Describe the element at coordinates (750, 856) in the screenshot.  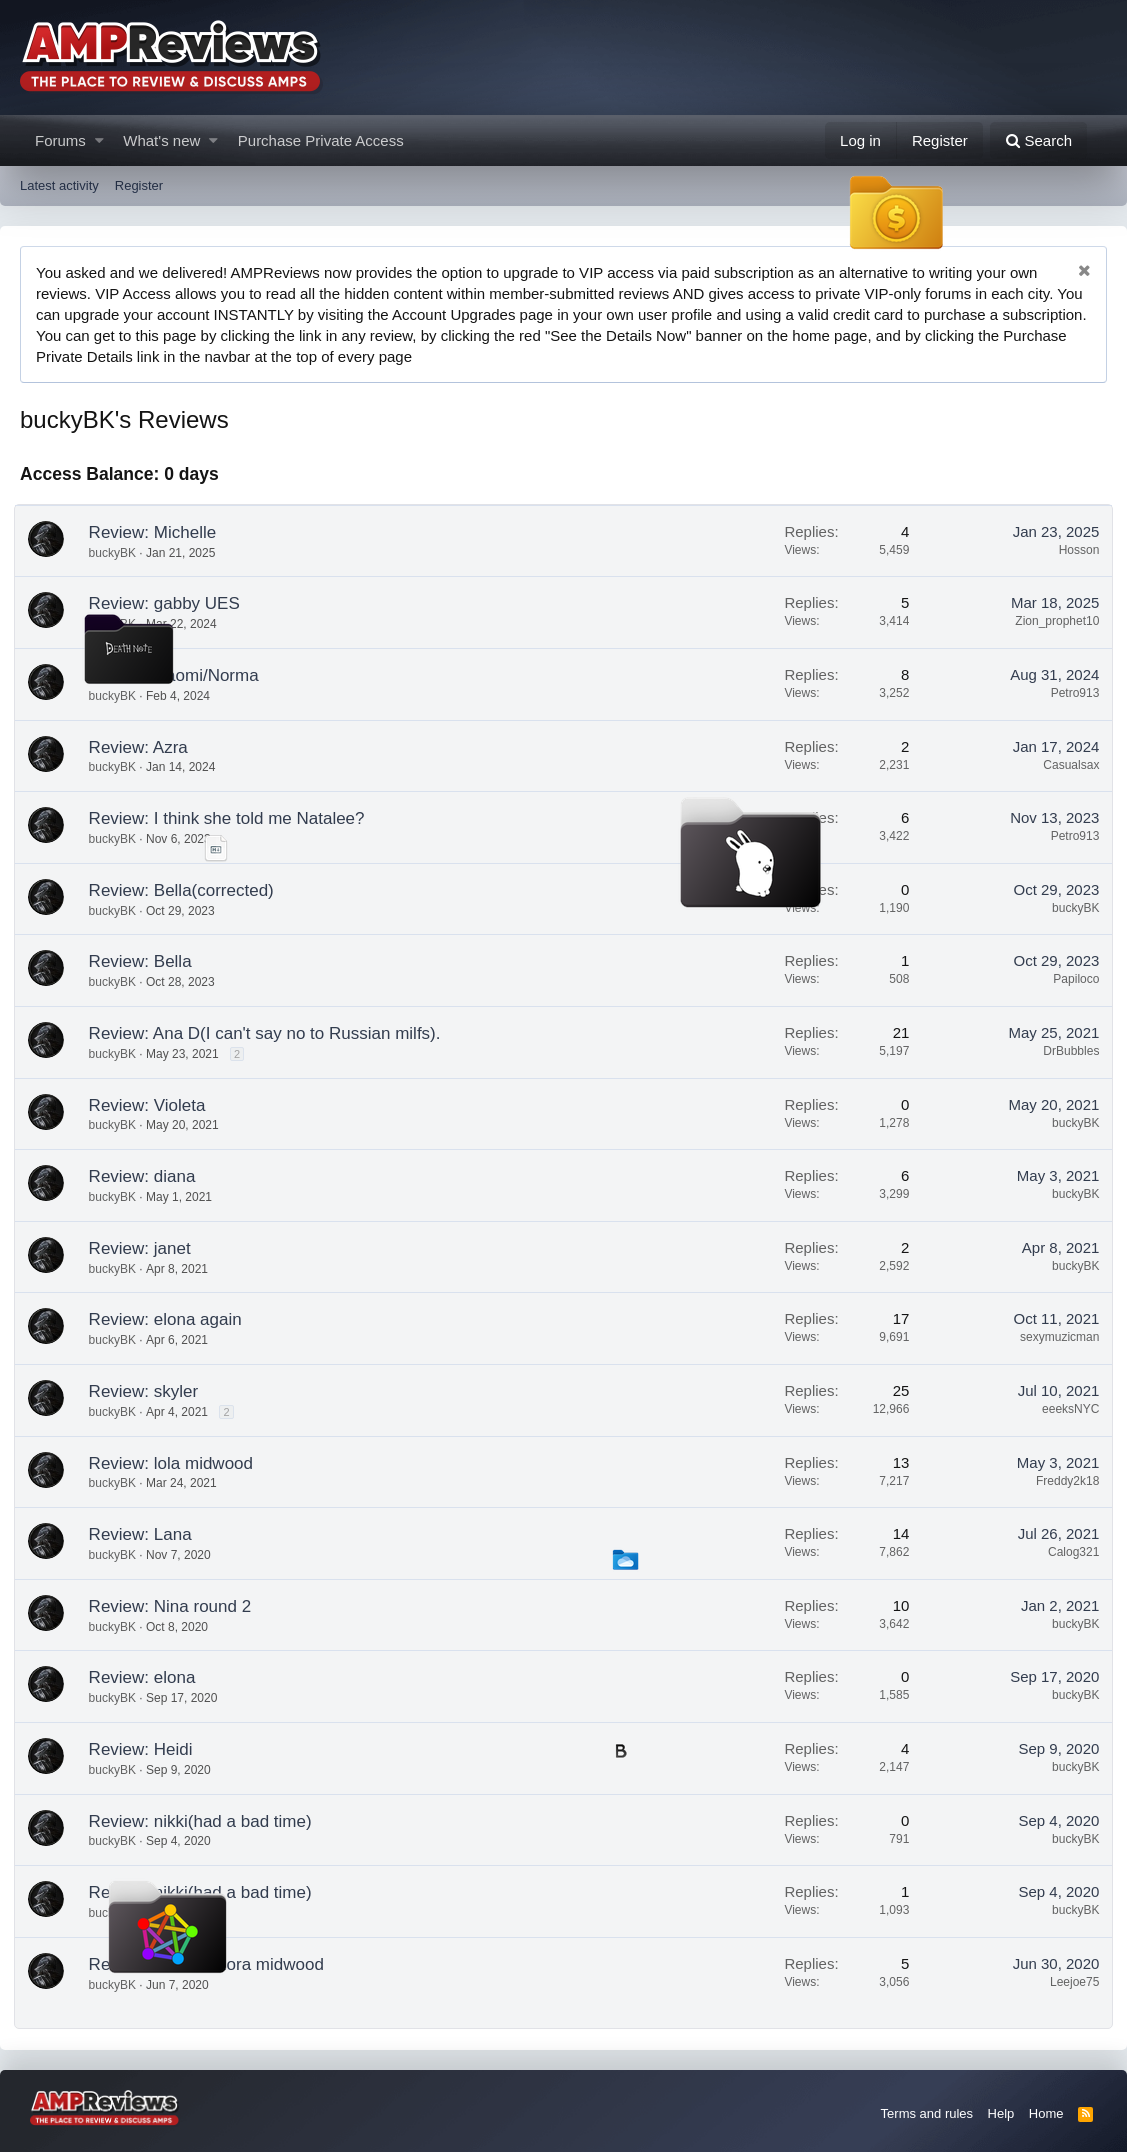
I see `folder containing Plan 9 operating system files` at that location.